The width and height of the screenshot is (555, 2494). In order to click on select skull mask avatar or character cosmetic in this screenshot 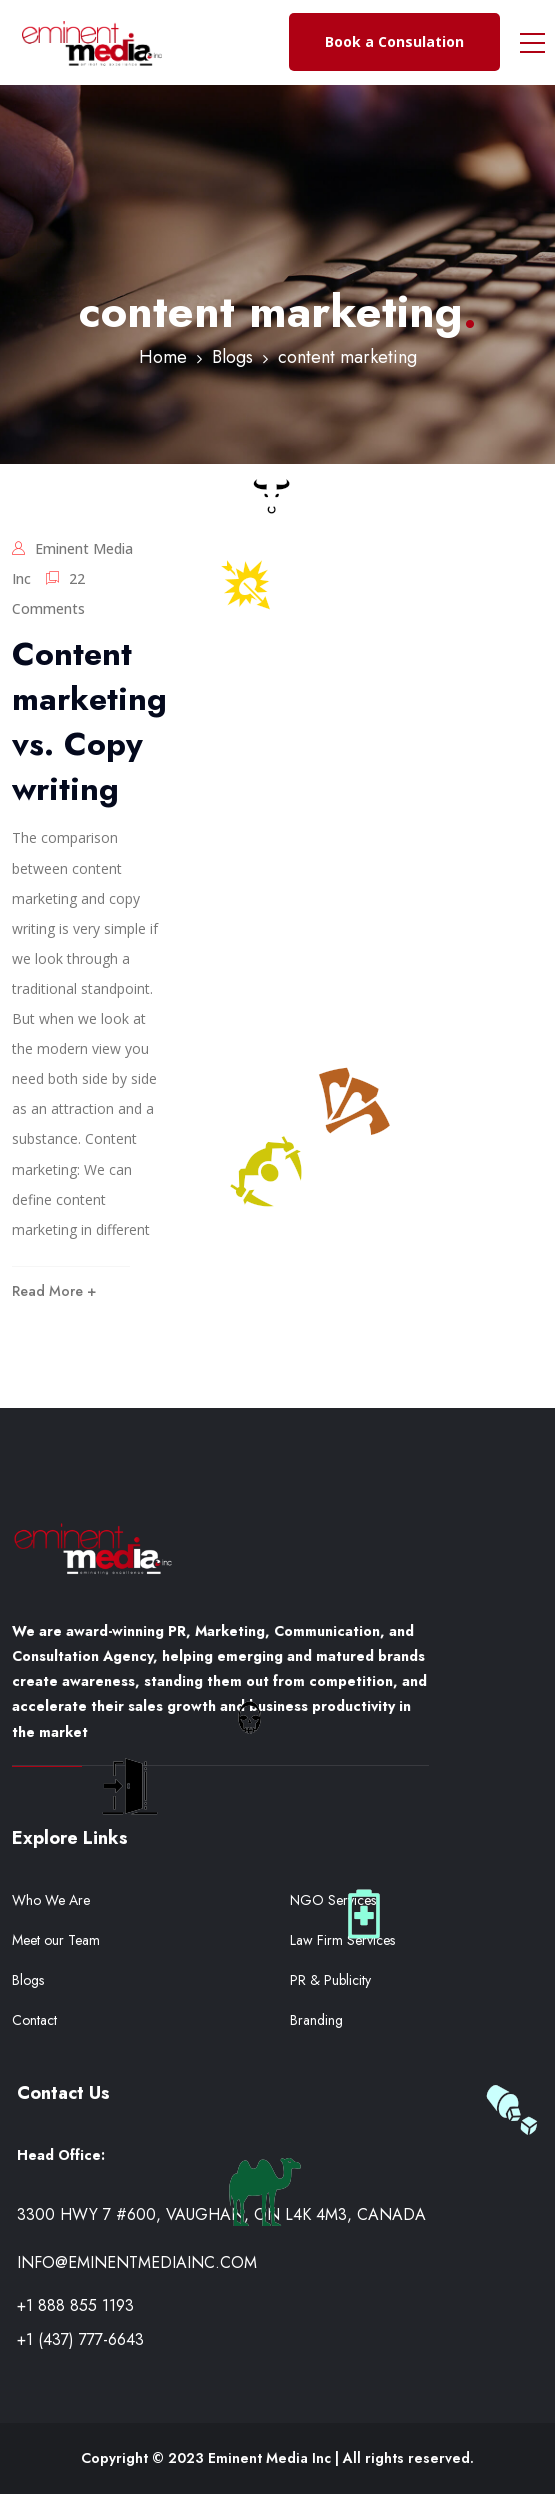, I will do `click(249, 1717)`.